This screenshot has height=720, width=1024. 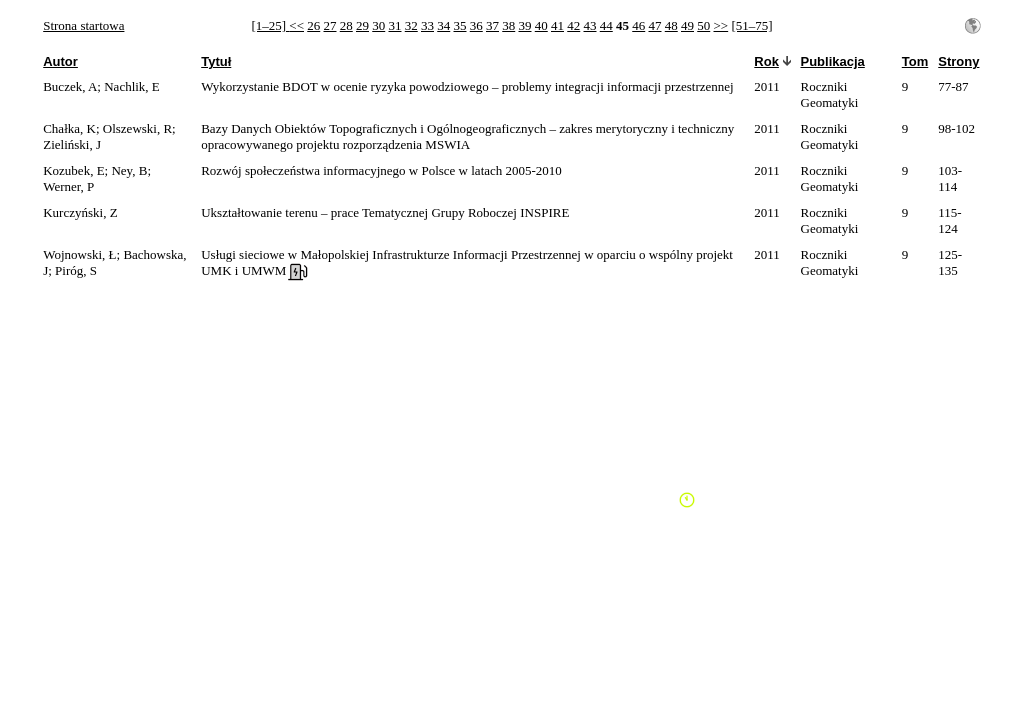 What do you see at coordinates (687, 500) in the screenshot?
I see `indicates the current time (11 o'clock)` at bounding box center [687, 500].